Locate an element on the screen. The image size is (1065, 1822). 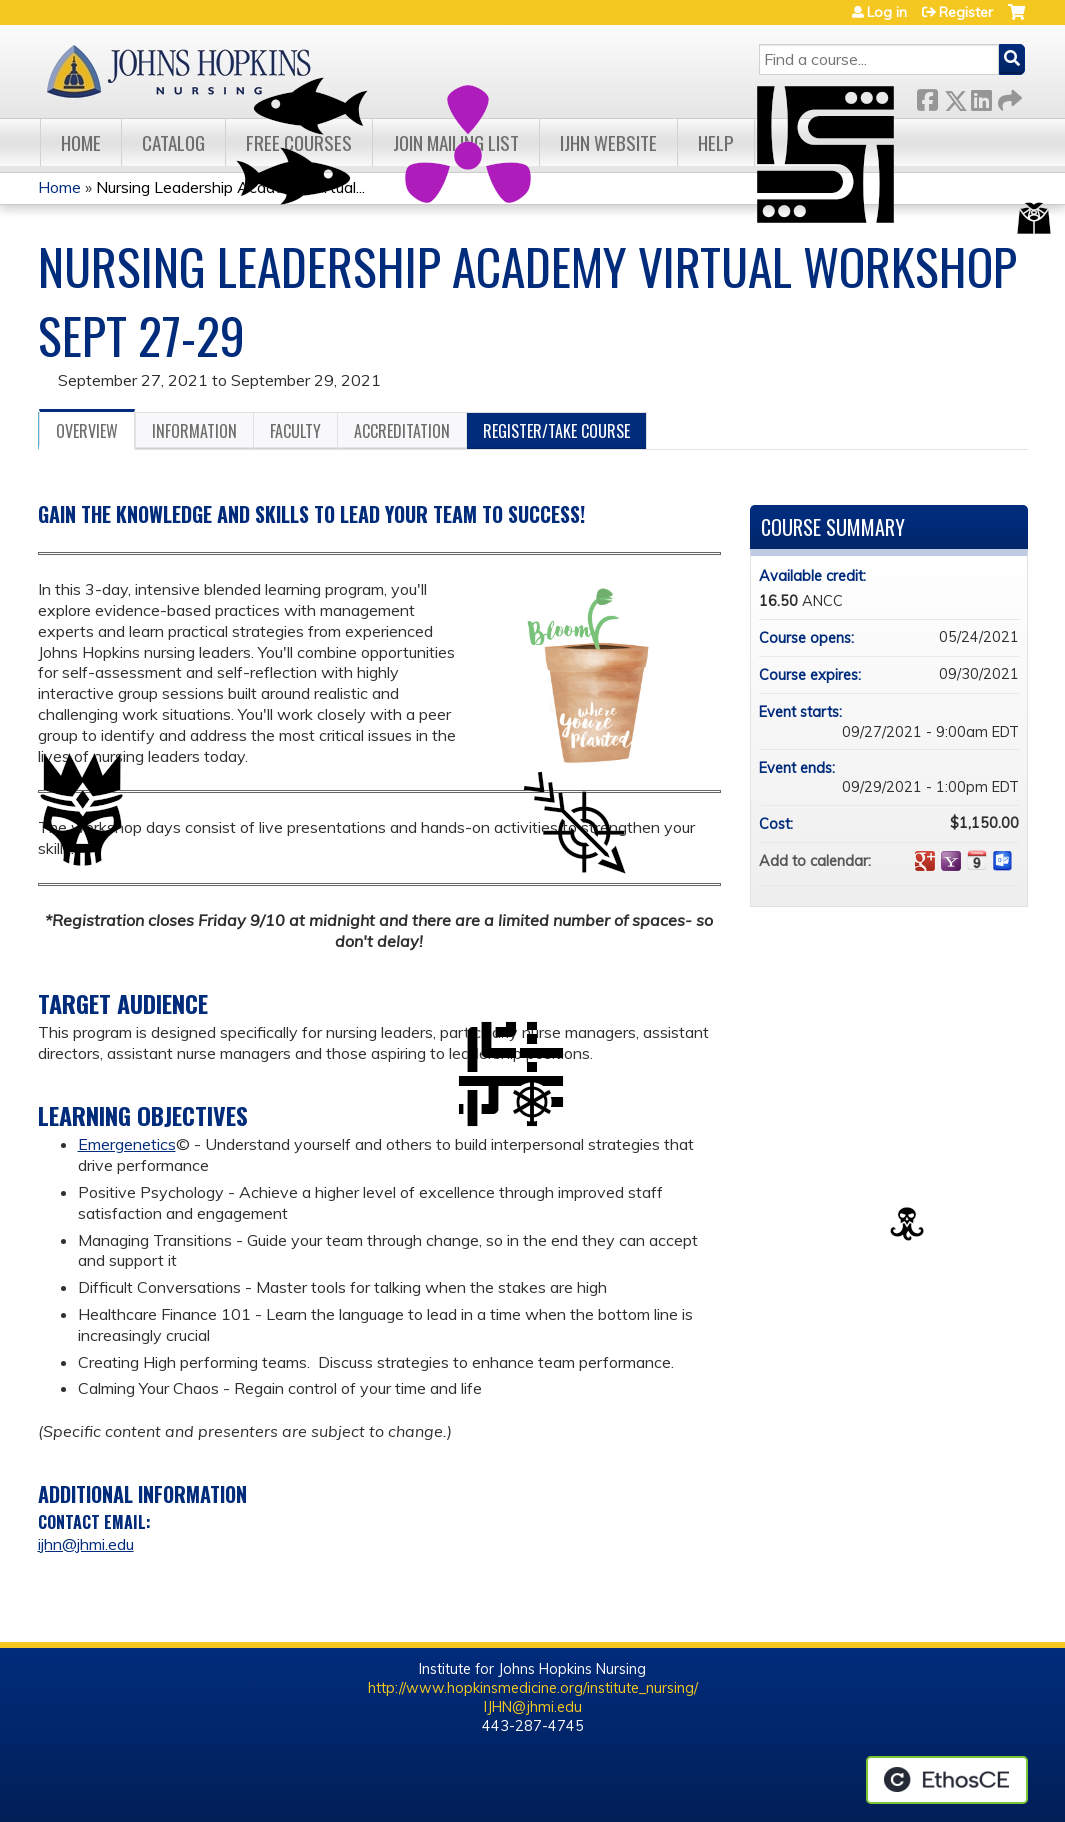
aim or target an object in-game is located at coordinates (575, 823).